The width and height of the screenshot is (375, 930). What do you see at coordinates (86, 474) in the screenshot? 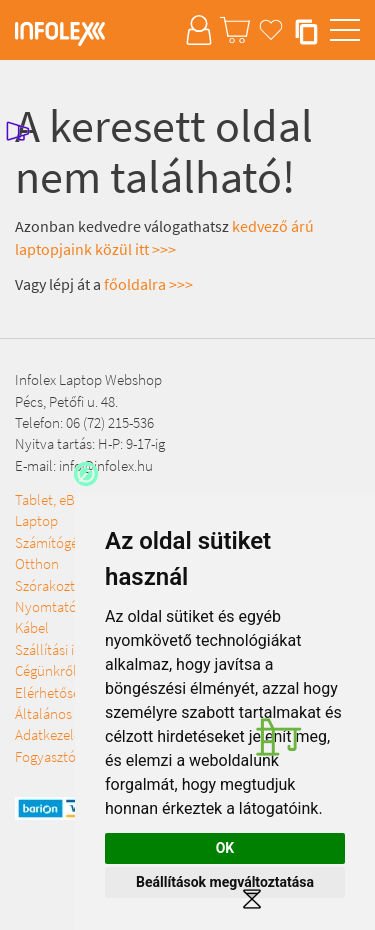
I see `indicates empty or null state` at bounding box center [86, 474].